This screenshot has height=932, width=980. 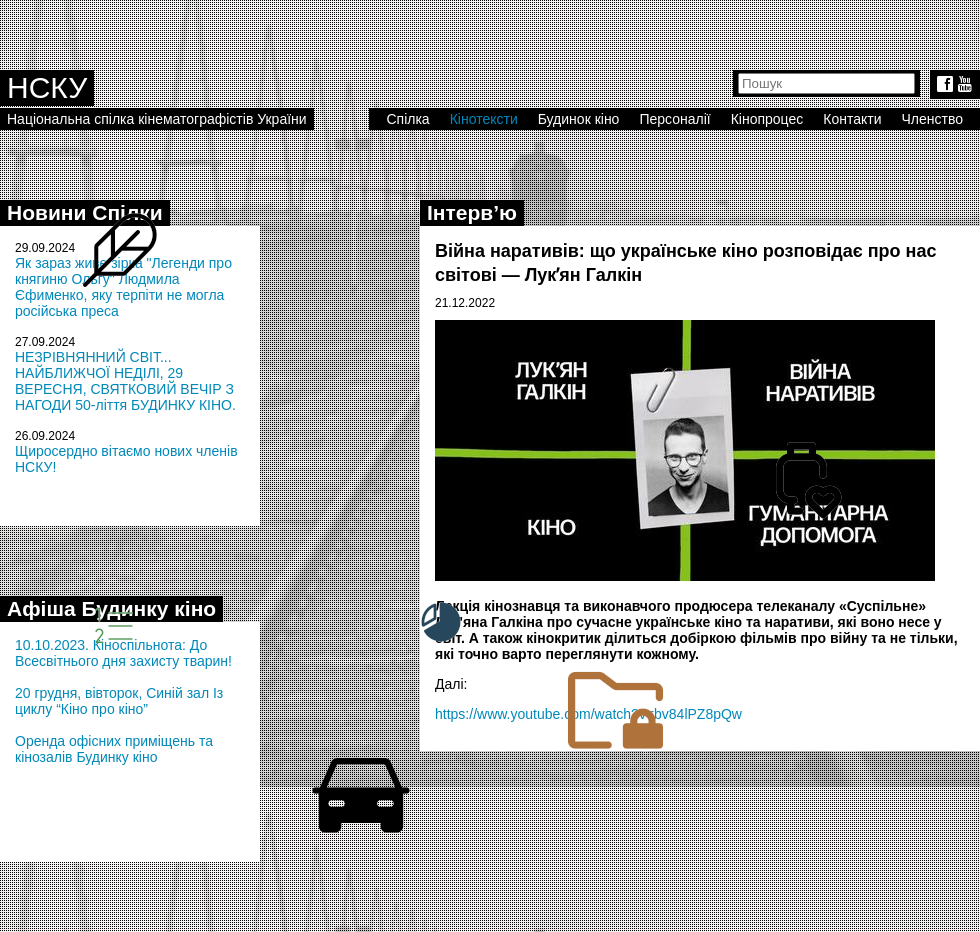 What do you see at coordinates (114, 626) in the screenshot?
I see `create a numbered list` at bounding box center [114, 626].